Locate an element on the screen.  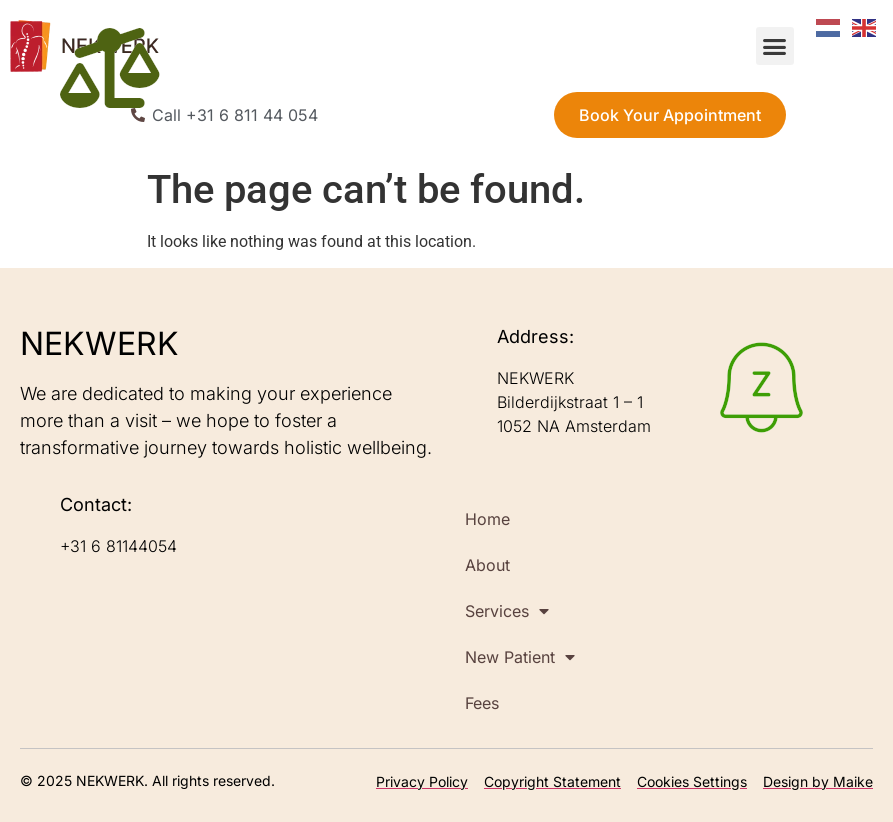
indicates an unbalanced comparison or unequal weight is located at coordinates (110, 68).